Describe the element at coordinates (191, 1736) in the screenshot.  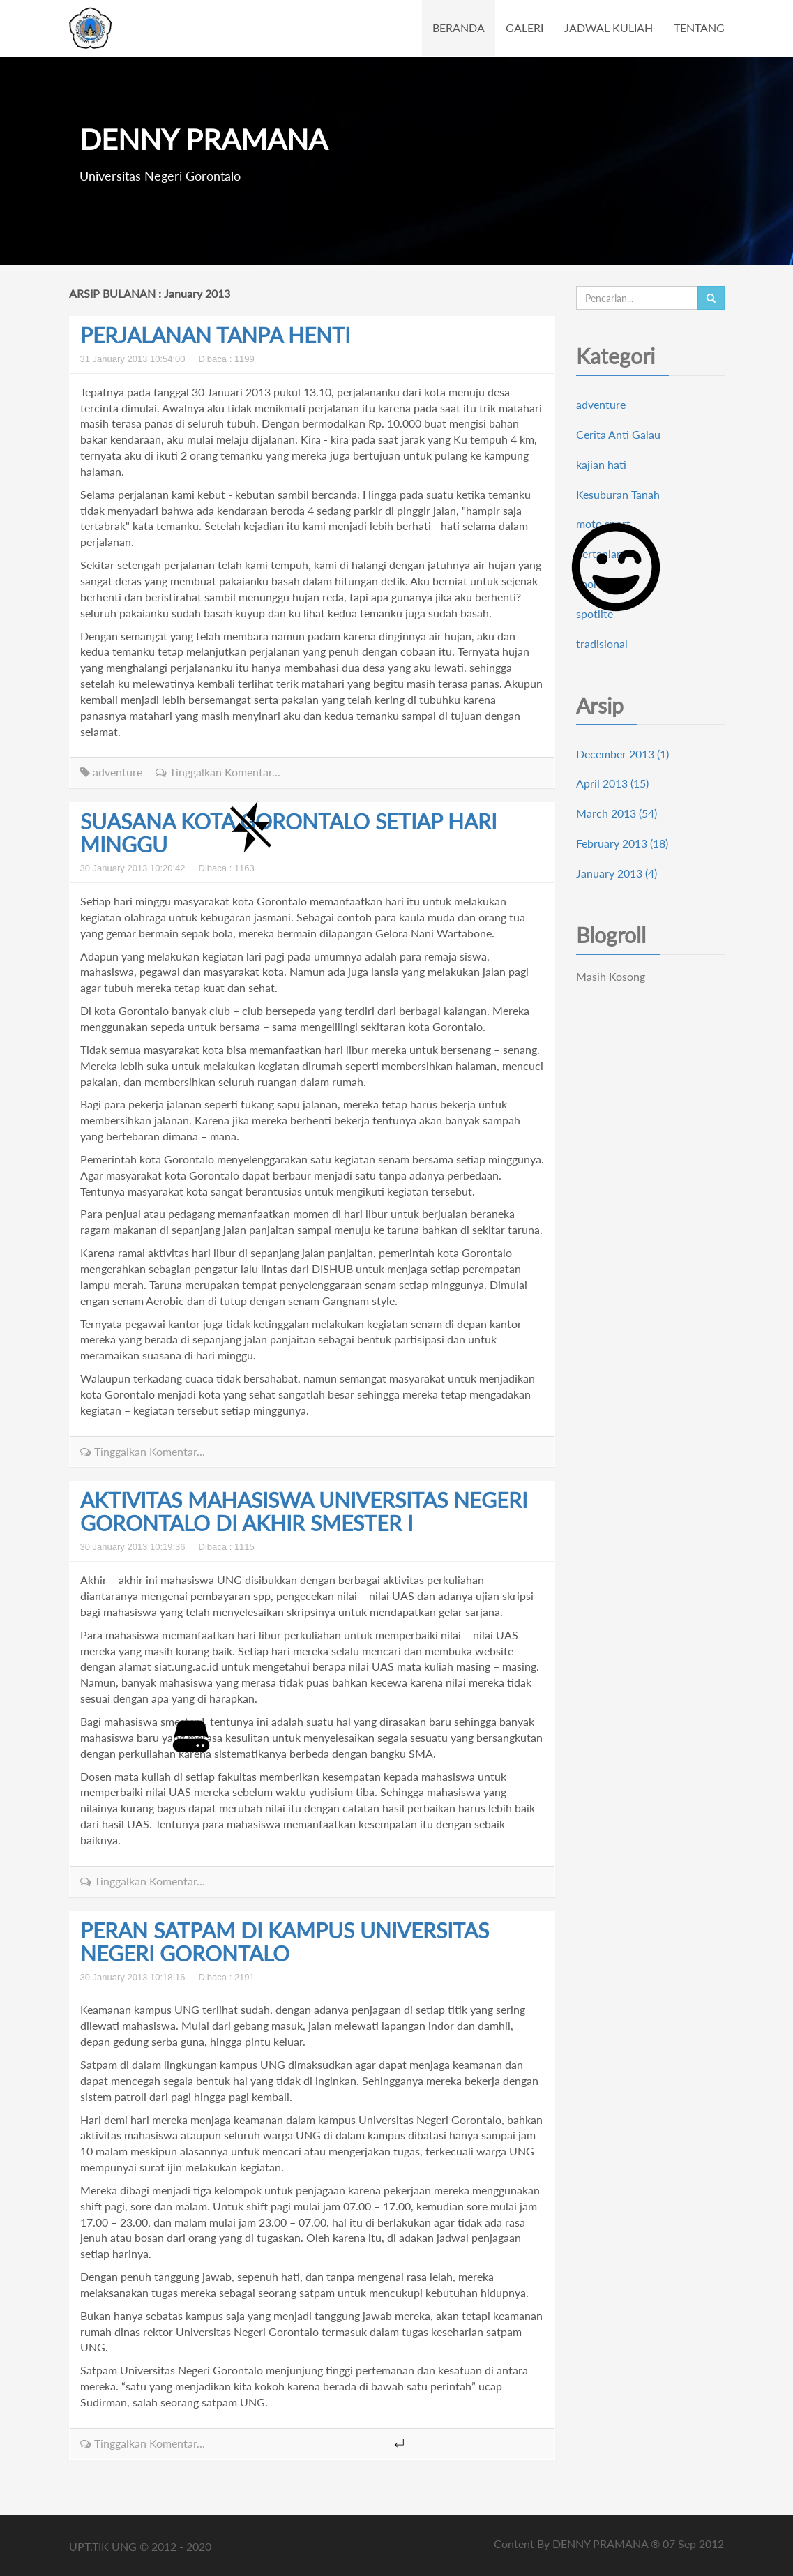
I see `access server settings` at that location.